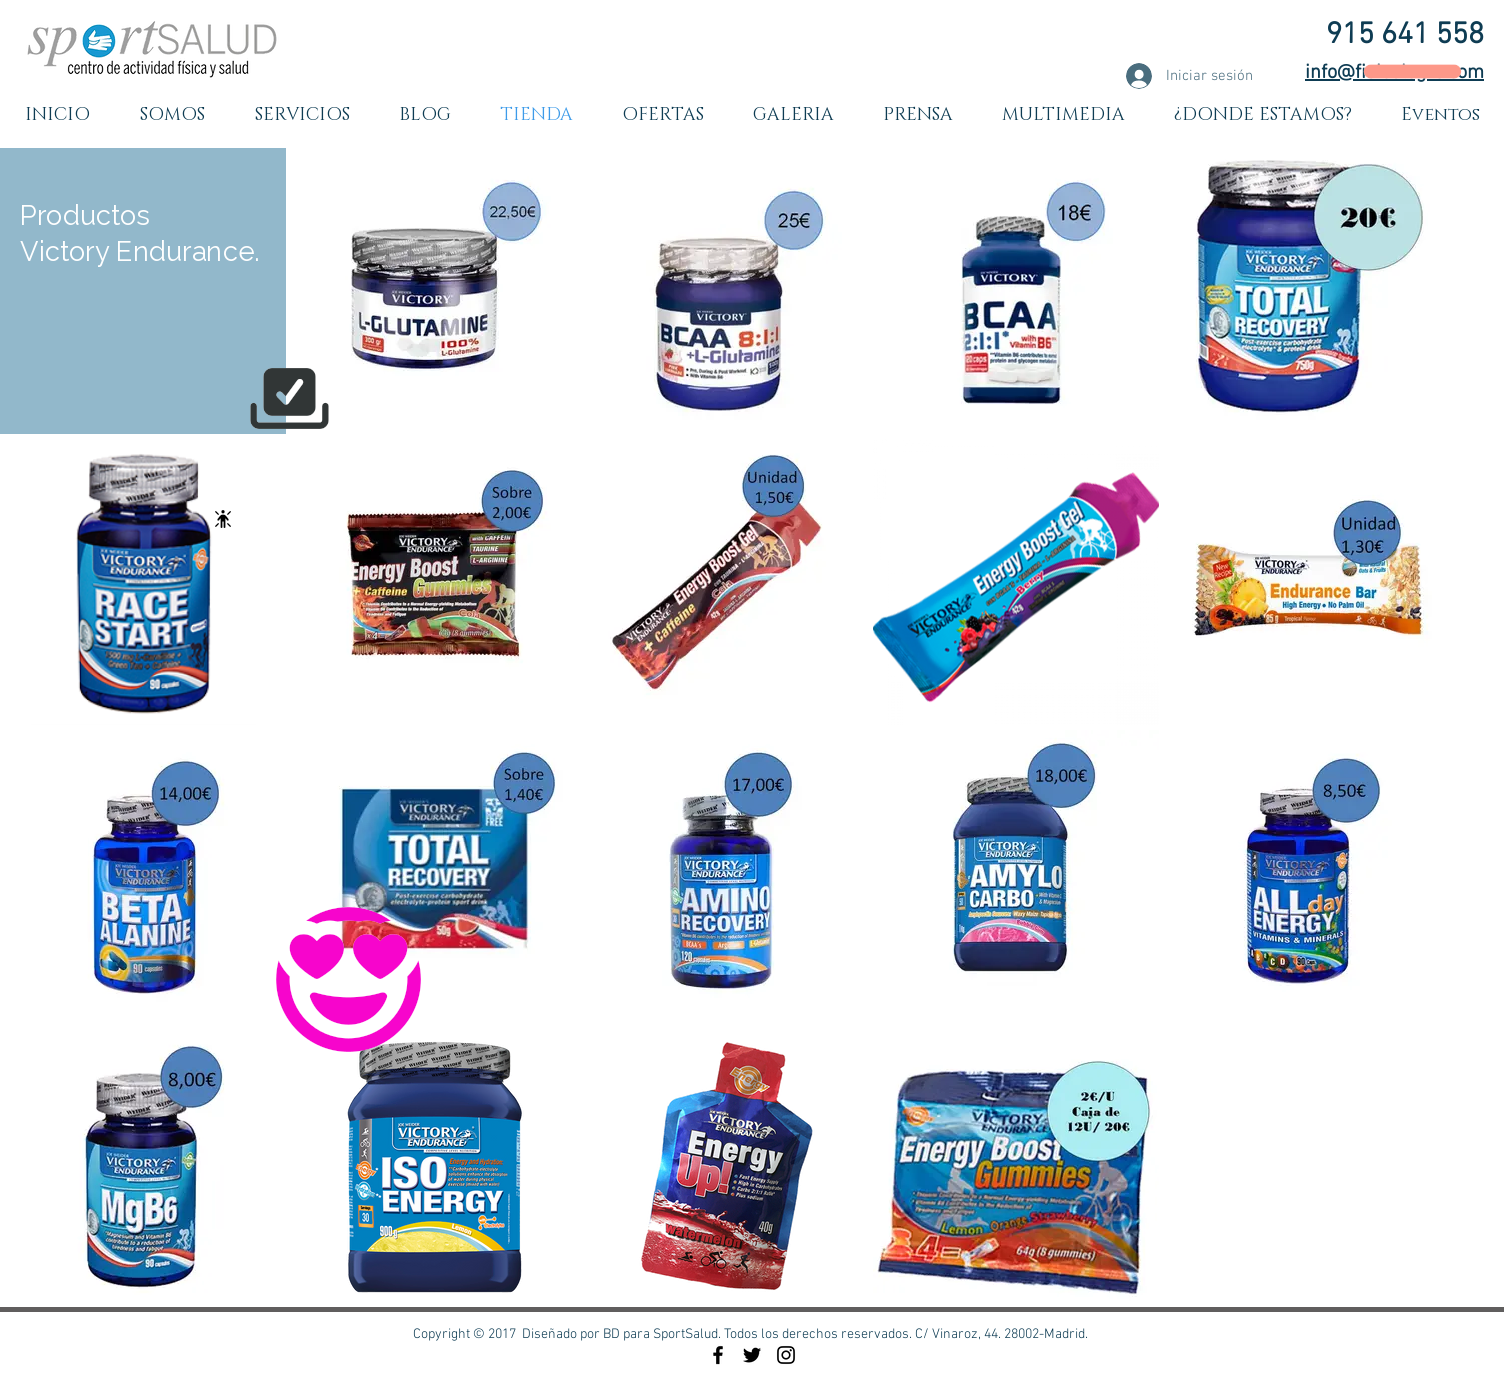  What do you see at coordinates (348, 979) in the screenshot?
I see `react with love or adoration` at bounding box center [348, 979].